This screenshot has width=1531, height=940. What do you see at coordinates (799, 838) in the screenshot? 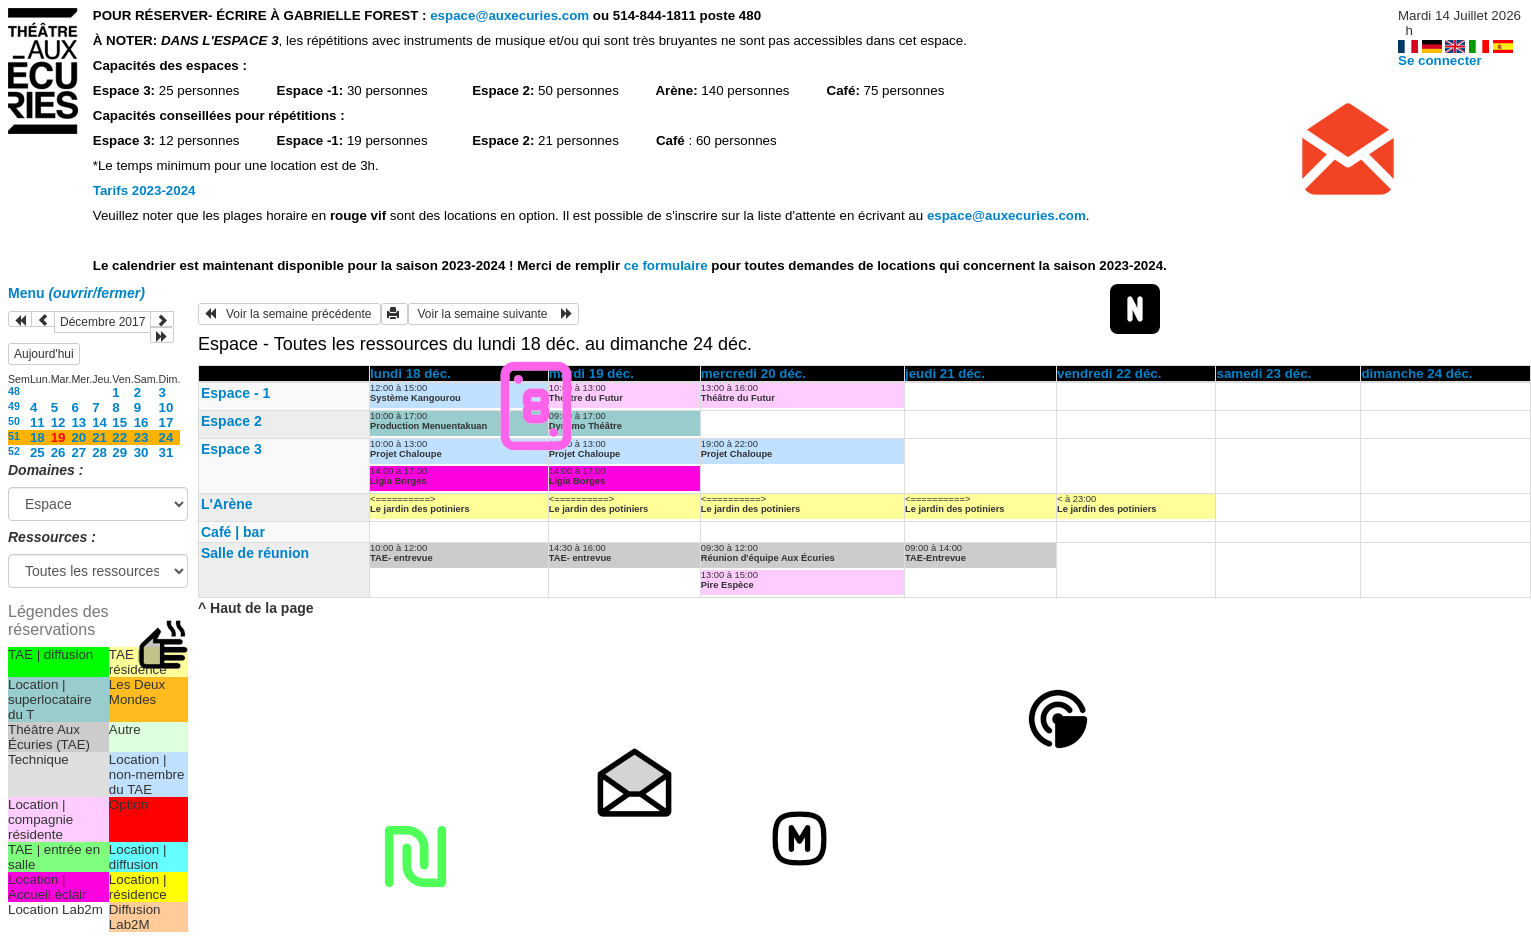
I see `access metro or subway transit options` at bounding box center [799, 838].